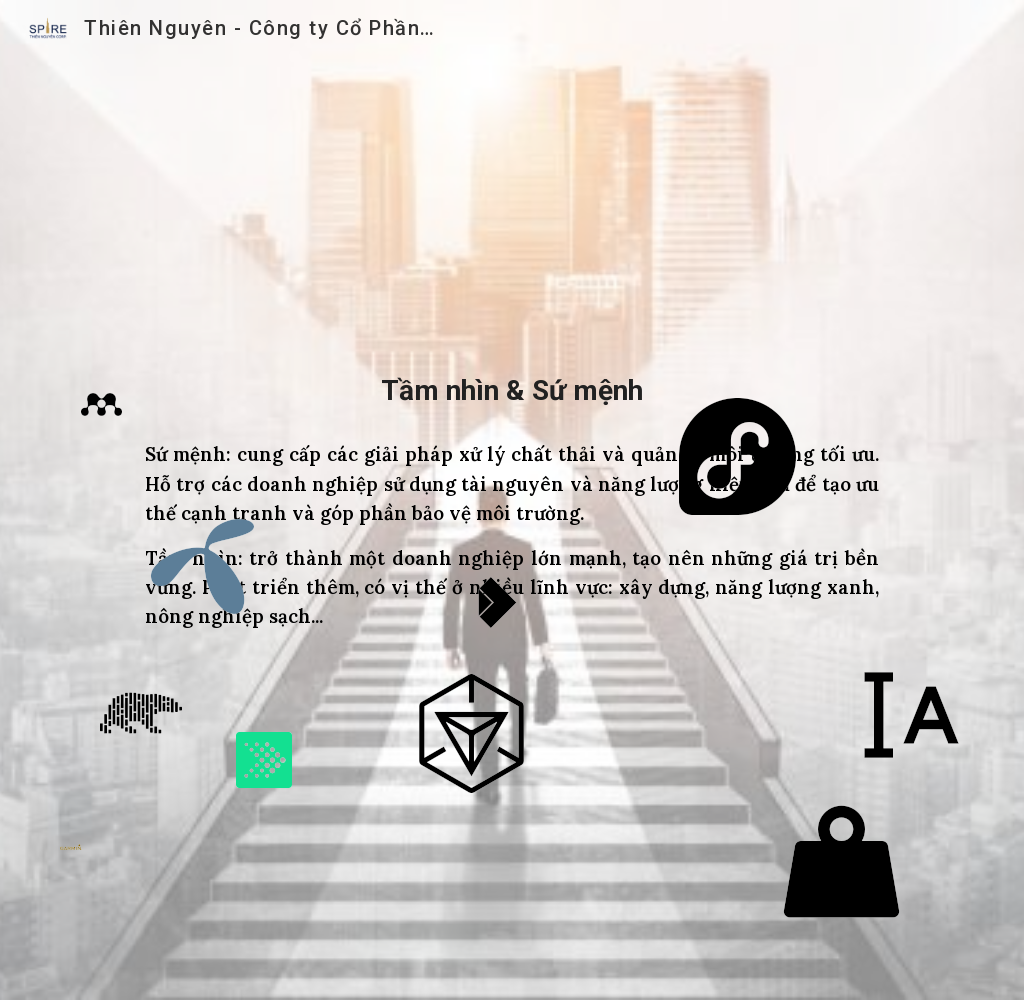 This screenshot has height=1000, width=1024. What do you see at coordinates (737, 456) in the screenshot?
I see `Fedora Linux operating system logo` at bounding box center [737, 456].